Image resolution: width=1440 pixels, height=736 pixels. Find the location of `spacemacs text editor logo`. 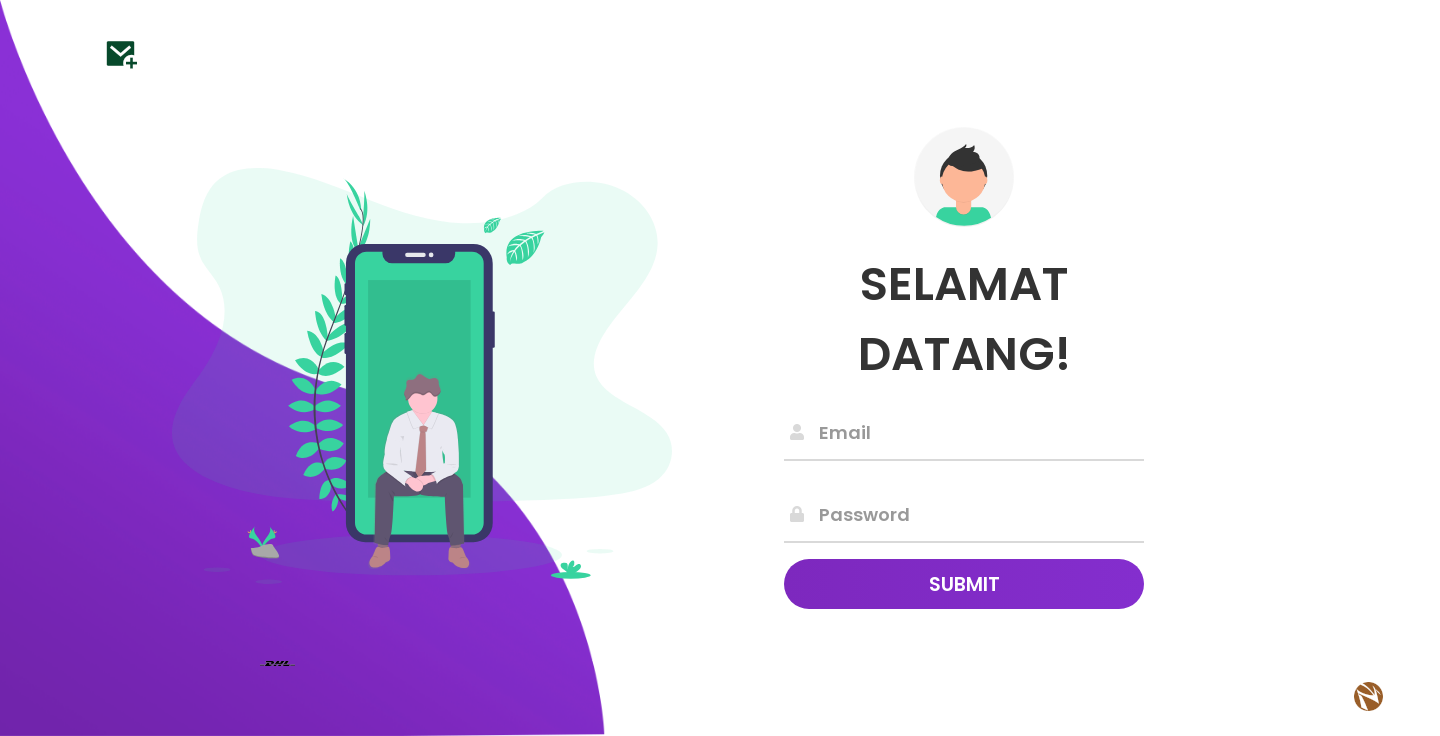

spacemacs text editor logo is located at coordinates (1368, 696).